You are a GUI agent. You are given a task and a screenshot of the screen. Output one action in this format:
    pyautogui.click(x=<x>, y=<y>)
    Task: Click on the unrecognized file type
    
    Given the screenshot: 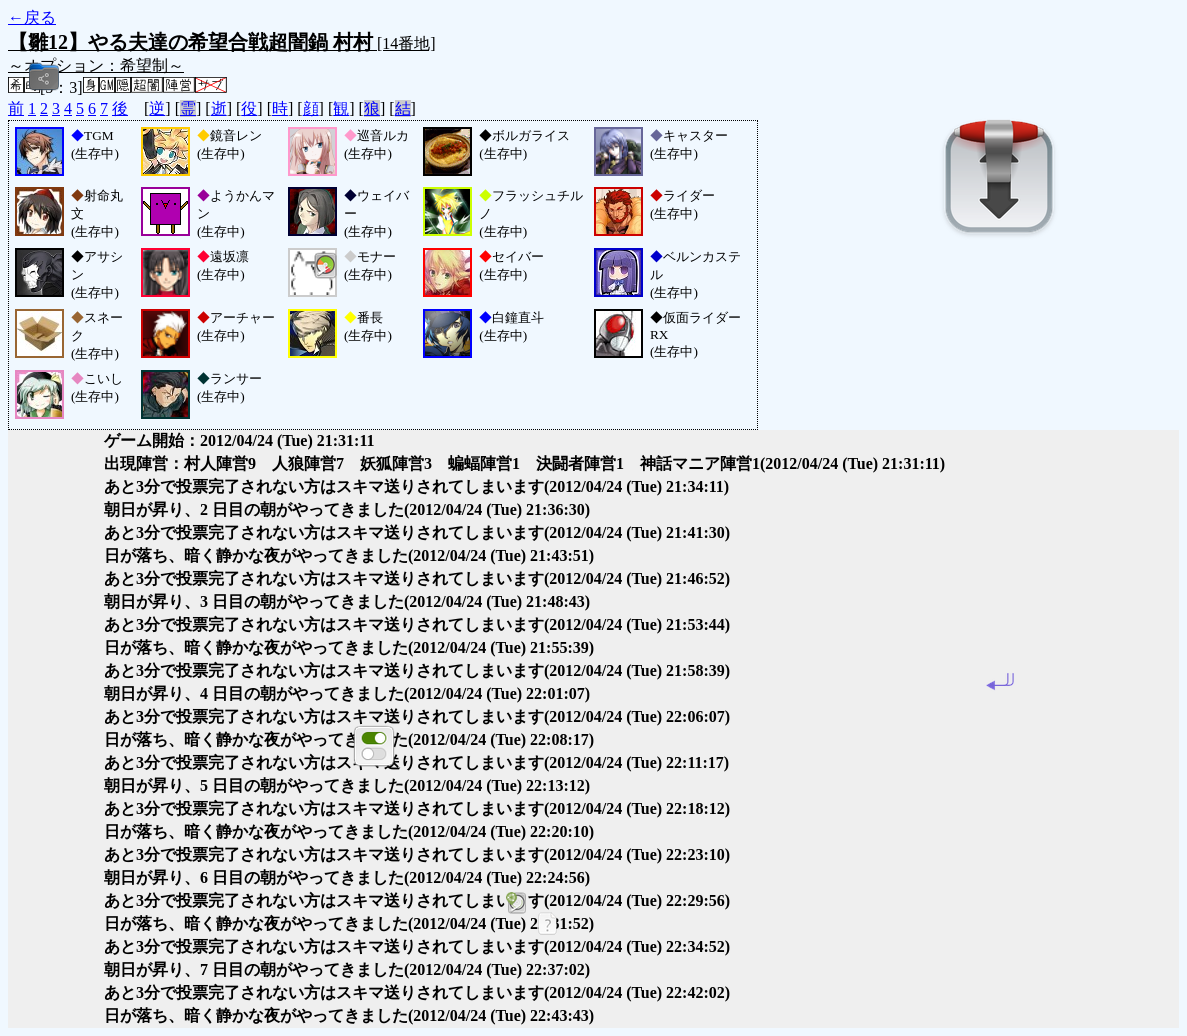 What is the action you would take?
    pyautogui.click(x=547, y=923)
    